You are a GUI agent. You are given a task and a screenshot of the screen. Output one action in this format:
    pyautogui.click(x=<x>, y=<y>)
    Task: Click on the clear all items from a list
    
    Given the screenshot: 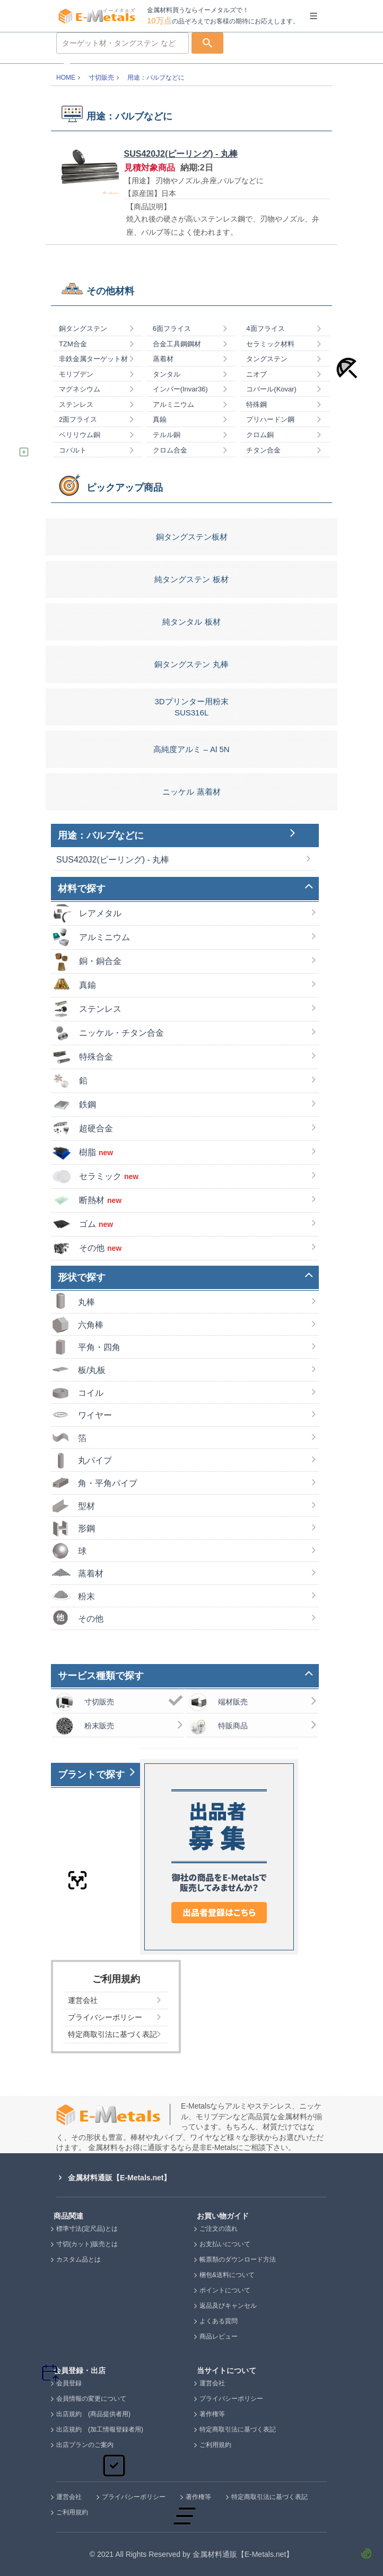 What is the action you would take?
    pyautogui.click(x=185, y=2516)
    